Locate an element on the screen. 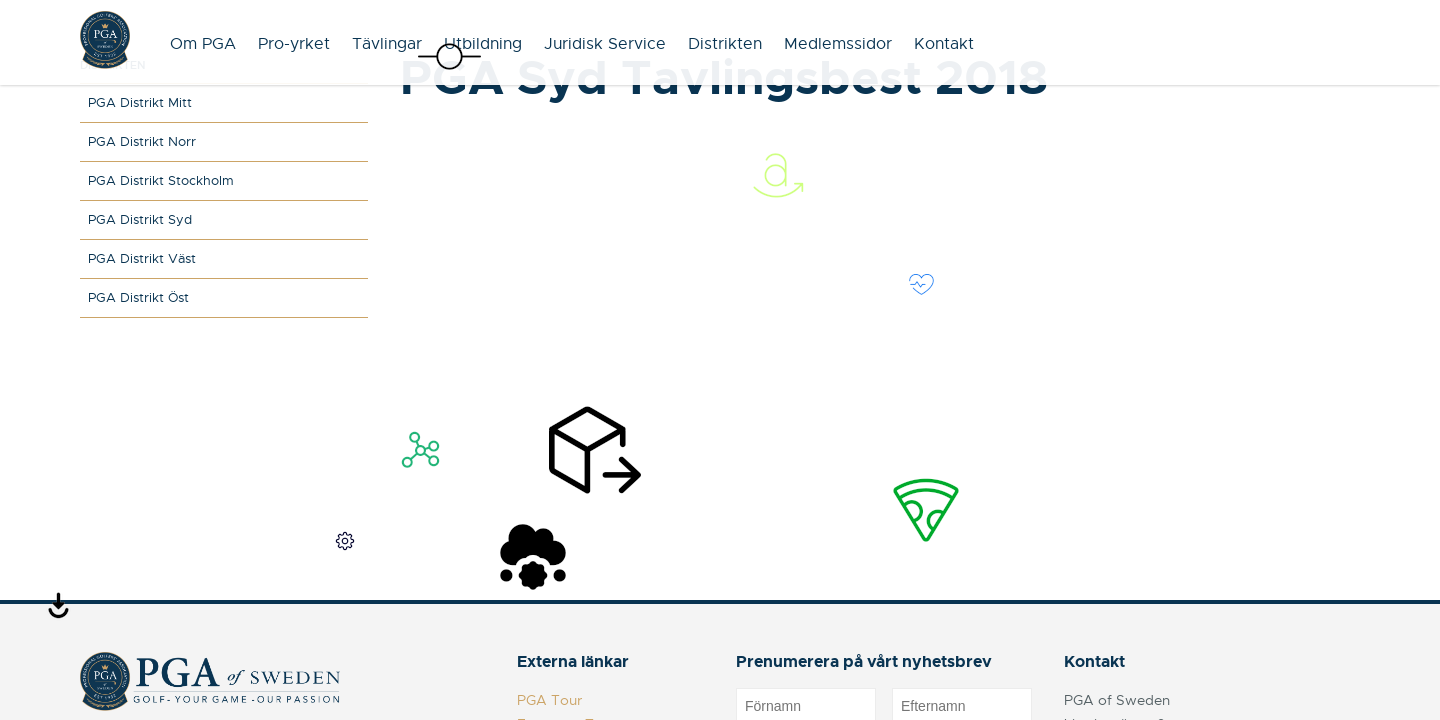 The image size is (1440, 720). view network connections or relationships is located at coordinates (420, 450).